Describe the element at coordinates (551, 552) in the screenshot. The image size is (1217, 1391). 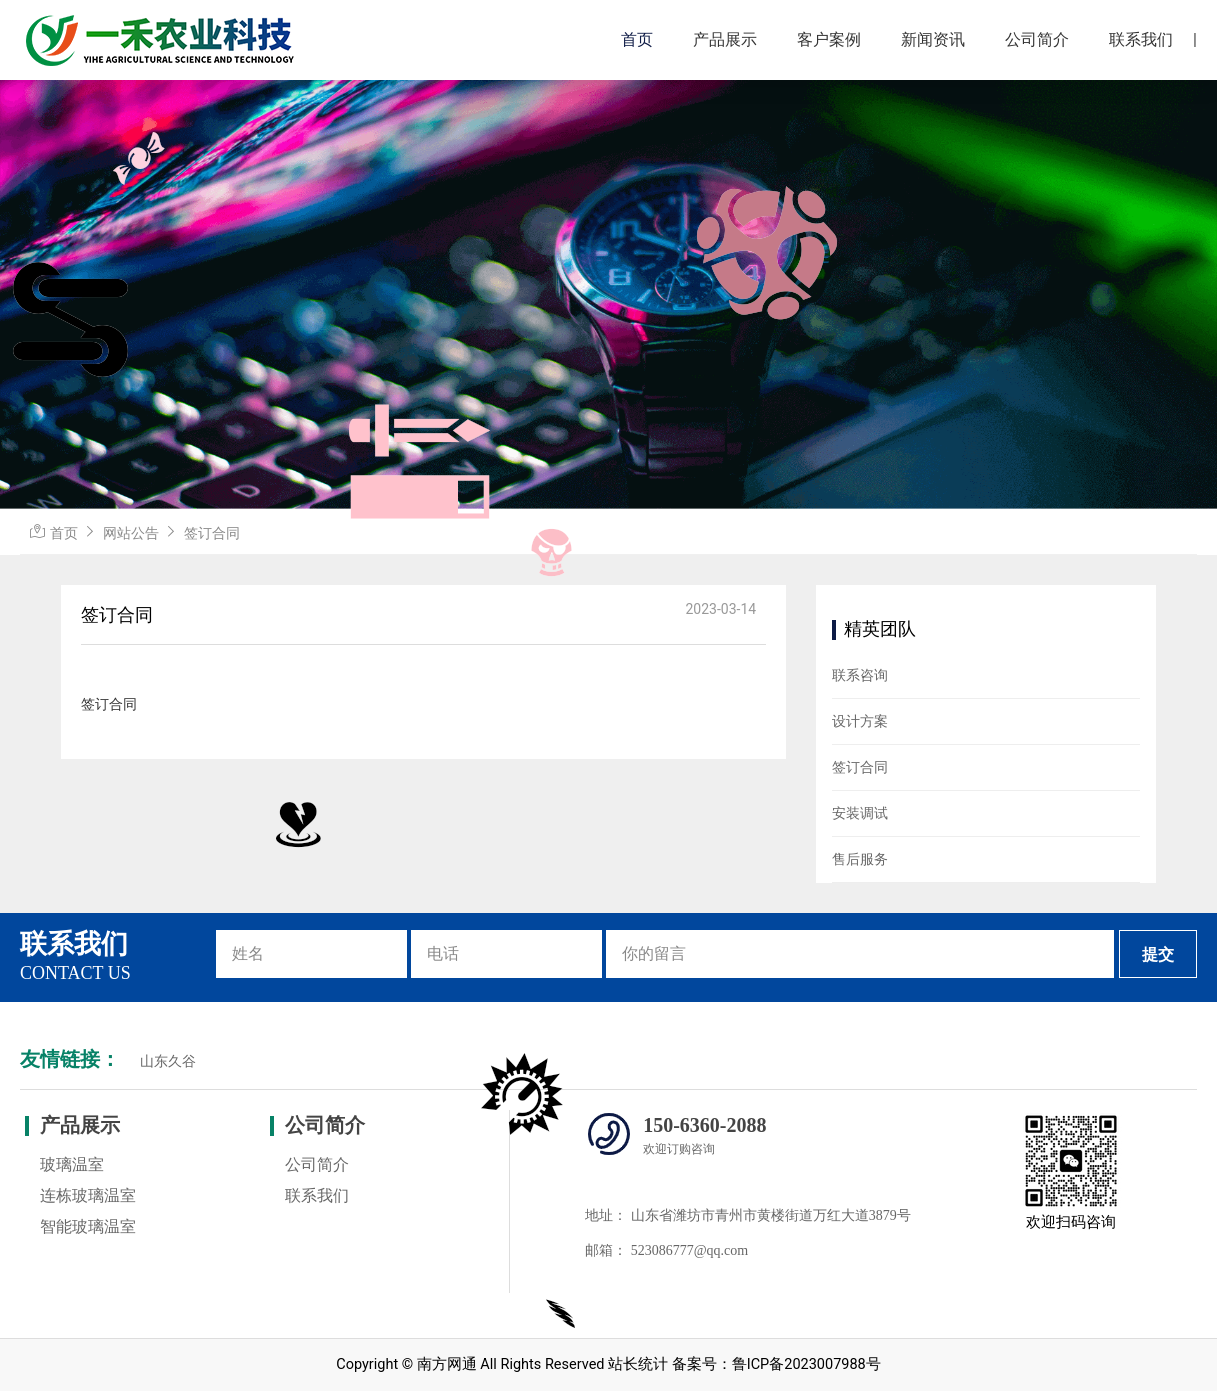
I see `access pirate or nautical themed game content` at that location.